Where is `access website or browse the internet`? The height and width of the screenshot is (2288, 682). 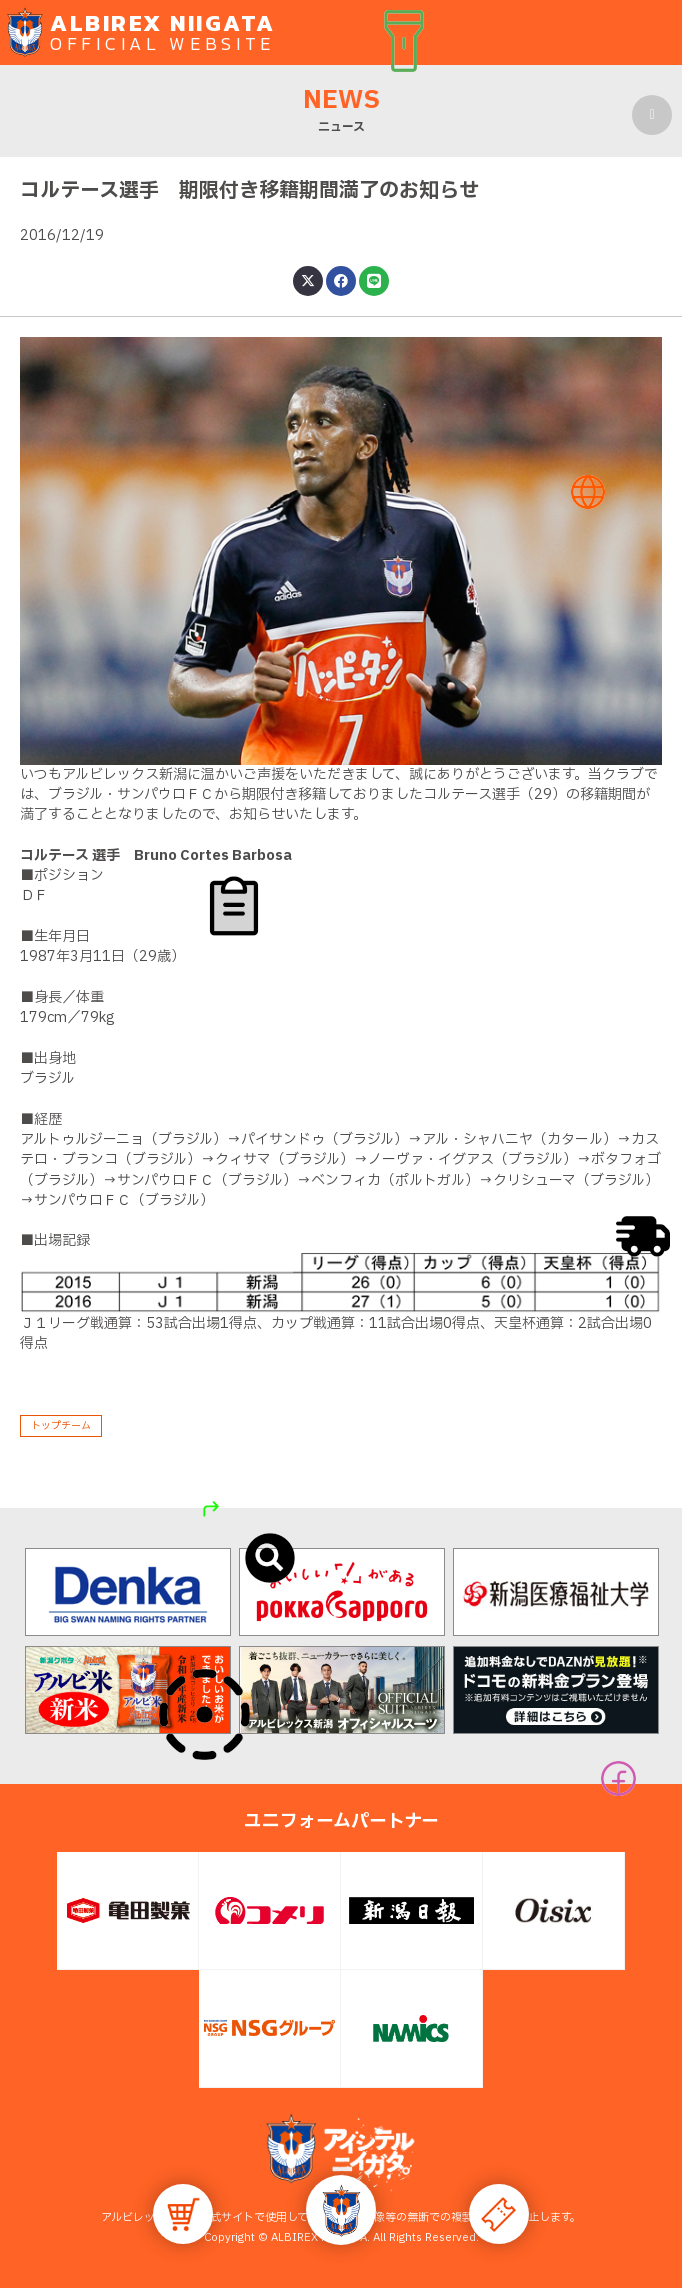
access website or browse the internet is located at coordinates (588, 492).